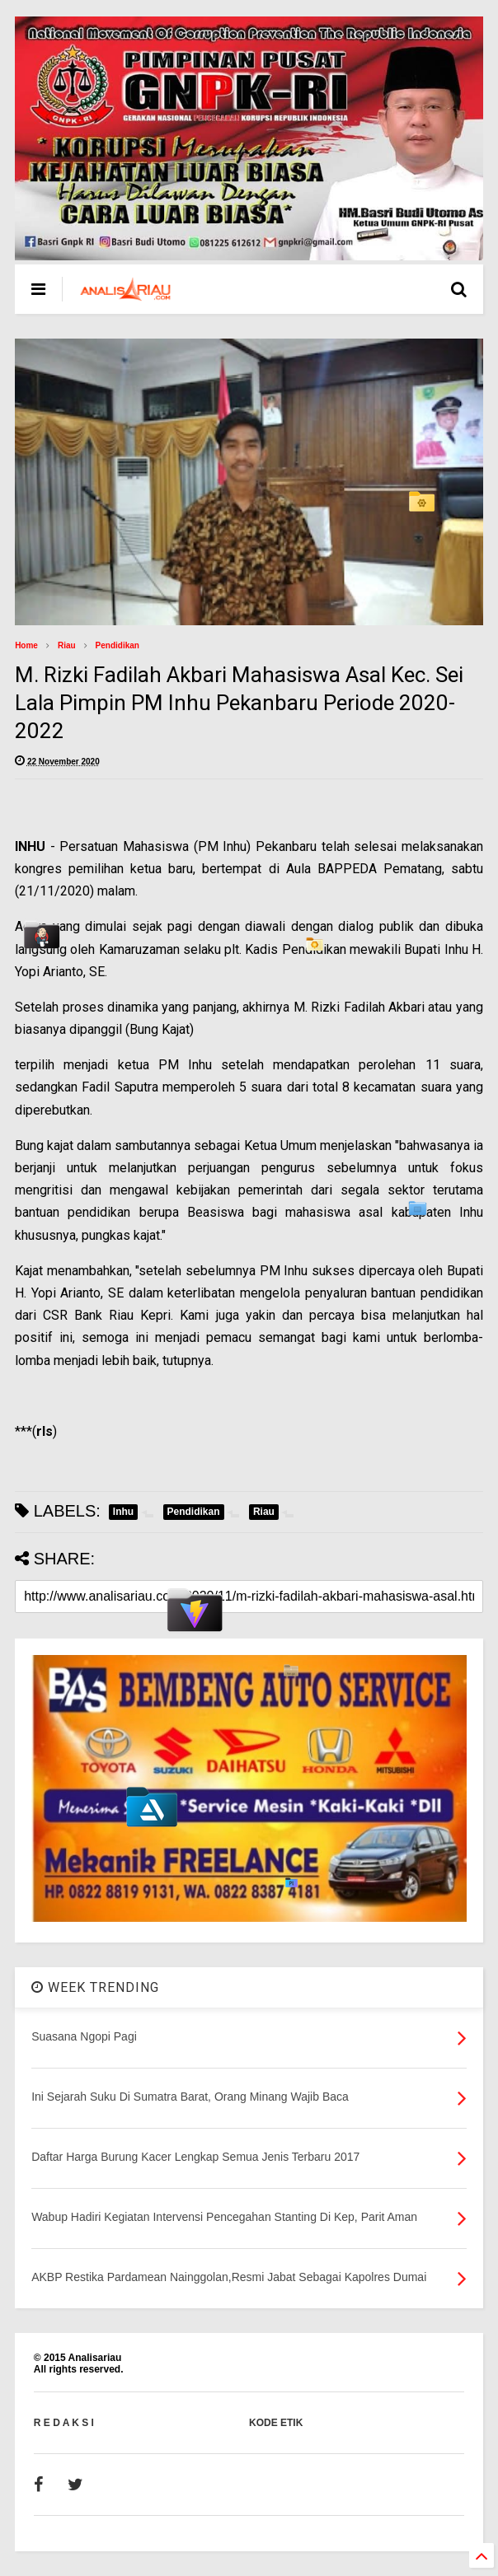 The height and width of the screenshot is (2576, 498). Describe the element at coordinates (291, 1671) in the screenshot. I see `folder containing tar.gz compressed archive files` at that location.